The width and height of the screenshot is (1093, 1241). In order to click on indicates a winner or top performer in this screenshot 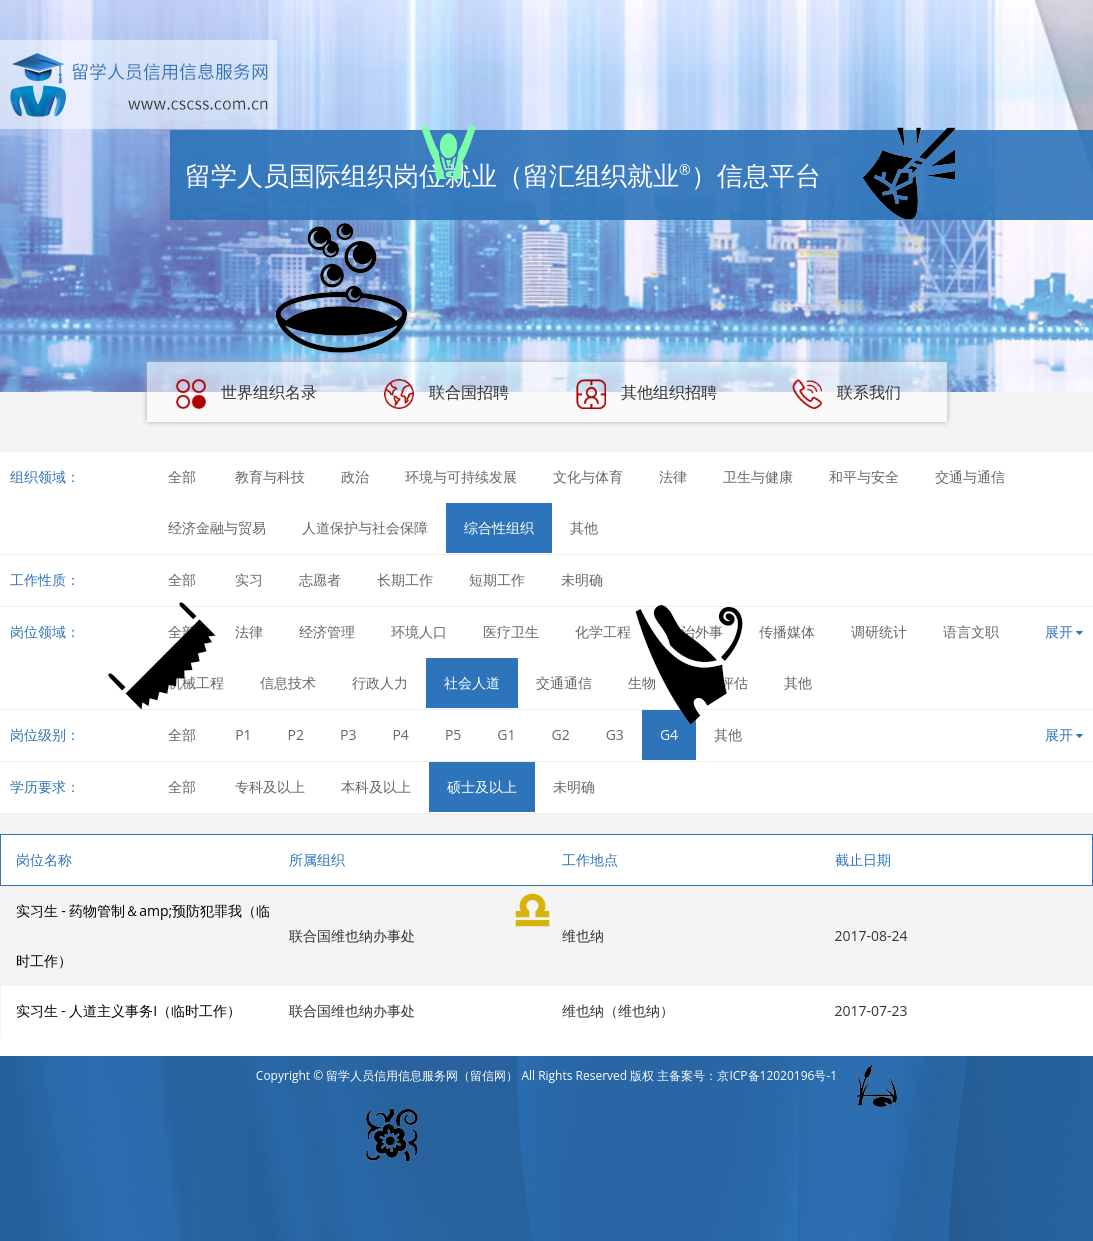, I will do `click(448, 151)`.